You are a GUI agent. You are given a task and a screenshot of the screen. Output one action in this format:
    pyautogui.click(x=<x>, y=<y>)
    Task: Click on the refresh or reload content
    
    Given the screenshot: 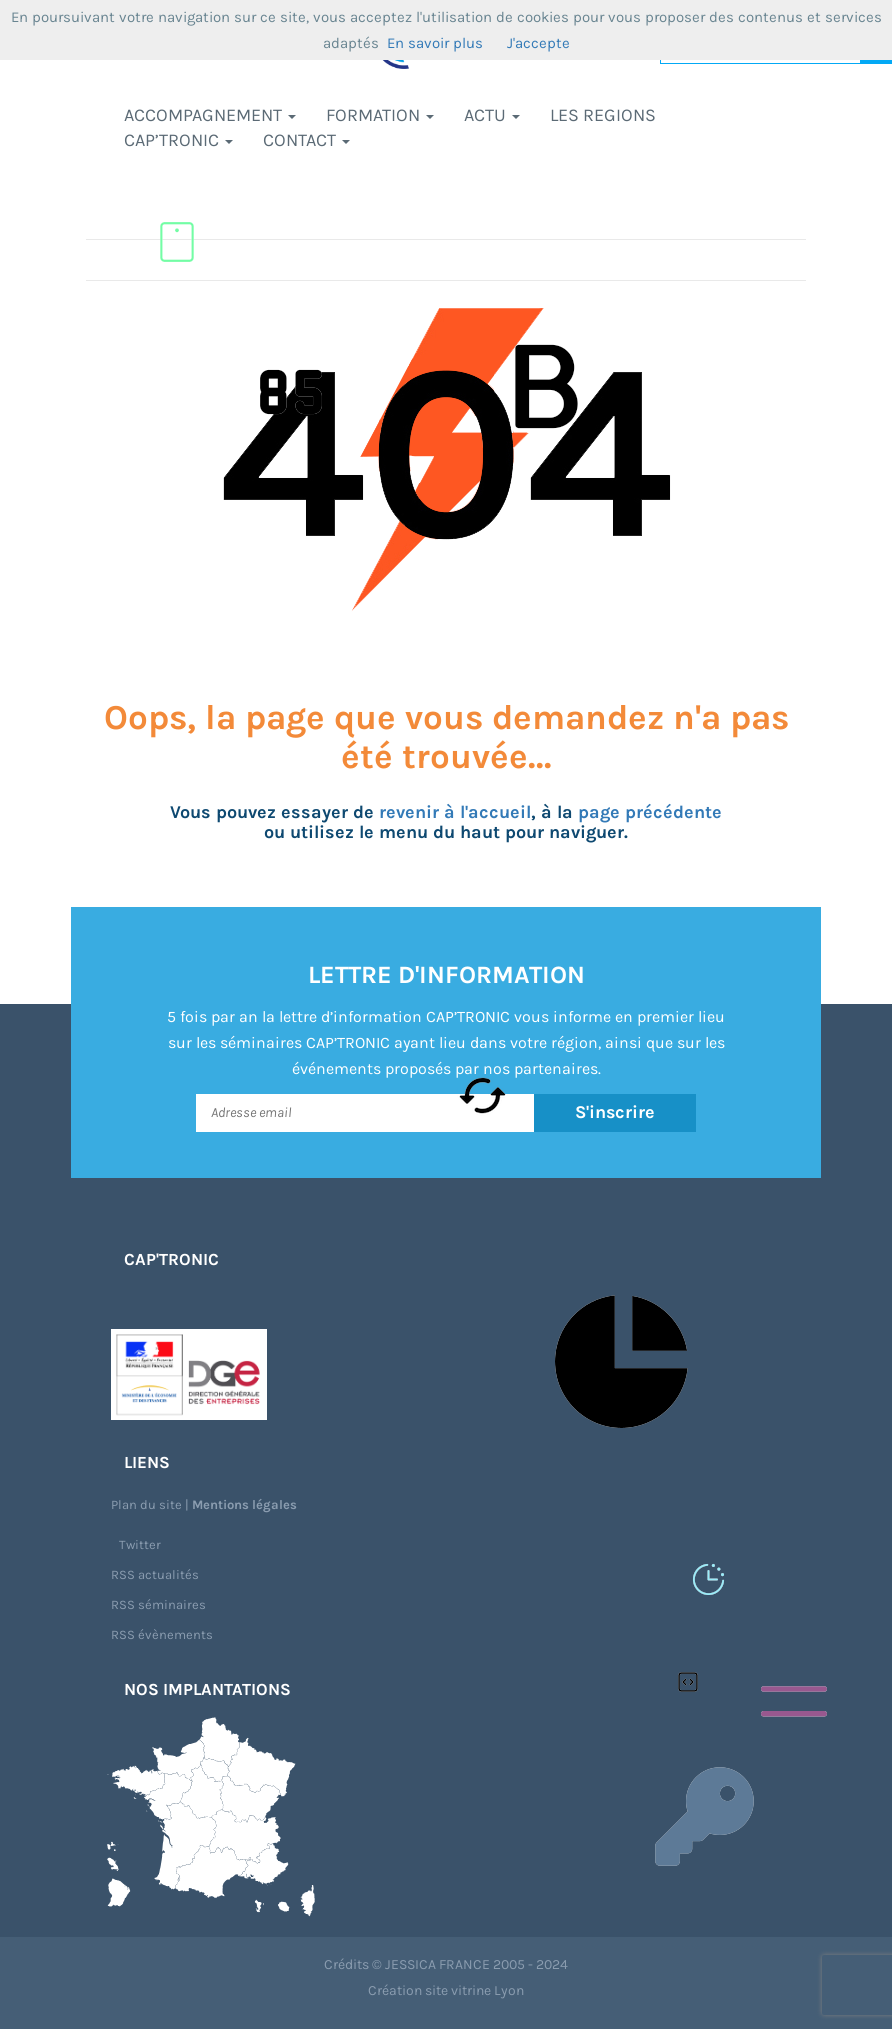 What is the action you would take?
    pyautogui.click(x=482, y=1095)
    